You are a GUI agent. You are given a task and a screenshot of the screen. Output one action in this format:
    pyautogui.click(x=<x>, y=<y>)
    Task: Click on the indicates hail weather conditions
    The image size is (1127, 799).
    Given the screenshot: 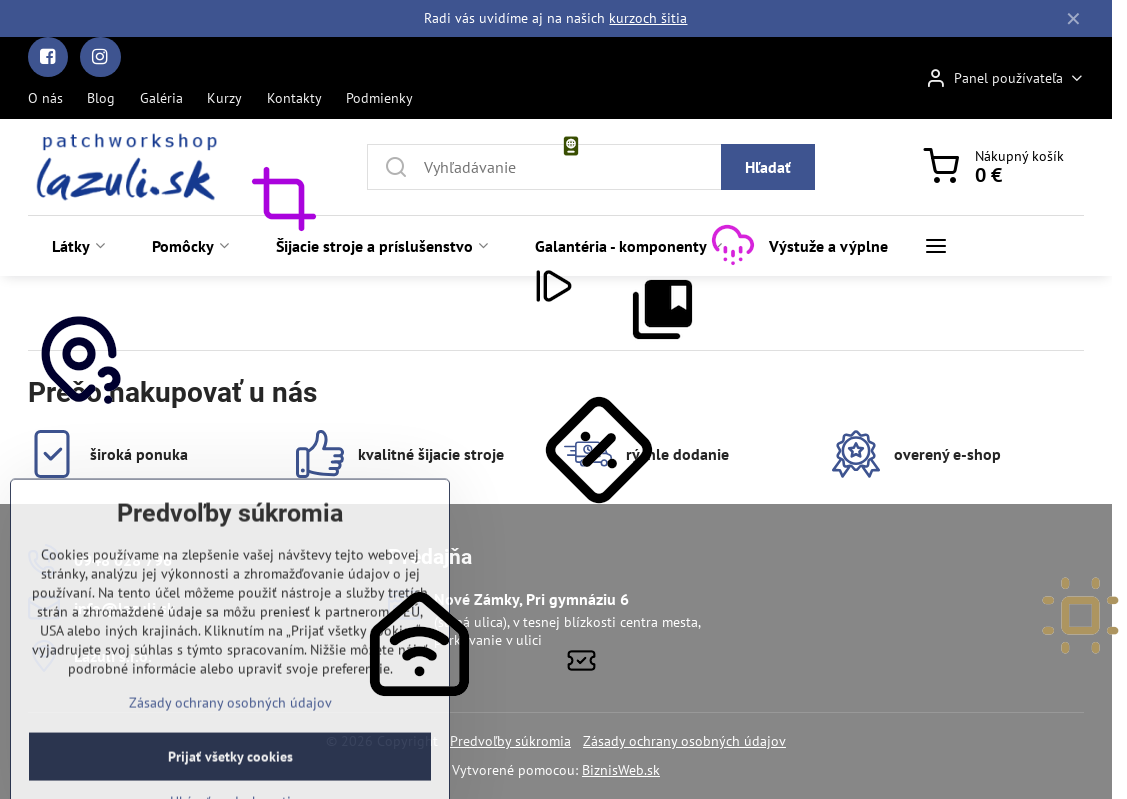 What is the action you would take?
    pyautogui.click(x=733, y=244)
    